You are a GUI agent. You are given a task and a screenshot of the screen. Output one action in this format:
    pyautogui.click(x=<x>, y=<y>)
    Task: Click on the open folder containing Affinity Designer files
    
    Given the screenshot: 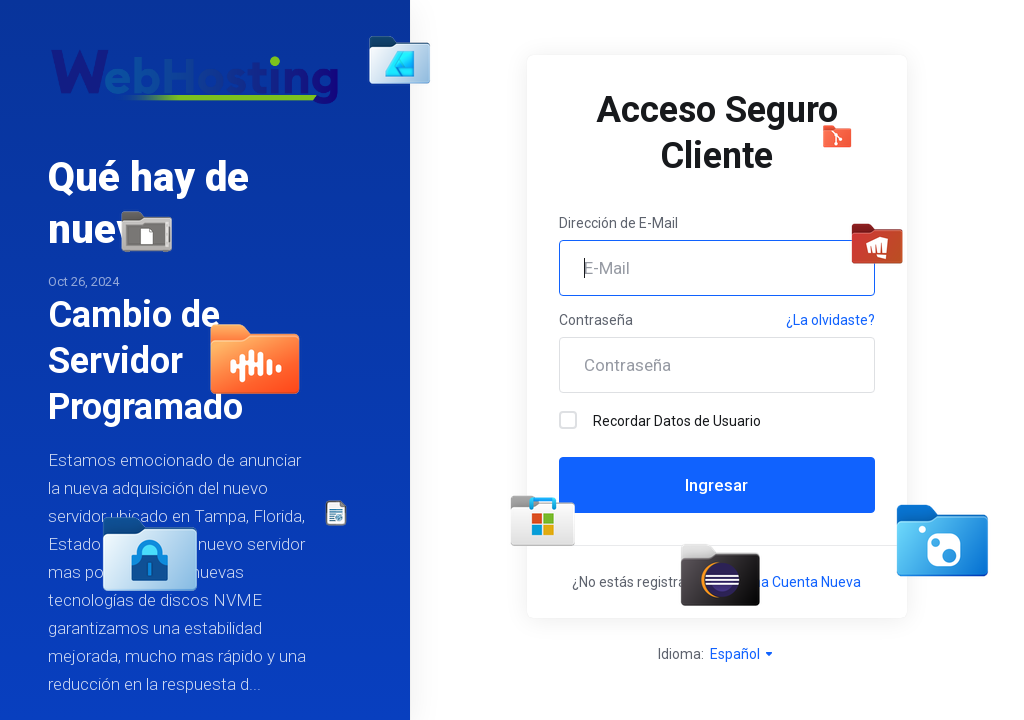 What is the action you would take?
    pyautogui.click(x=399, y=61)
    